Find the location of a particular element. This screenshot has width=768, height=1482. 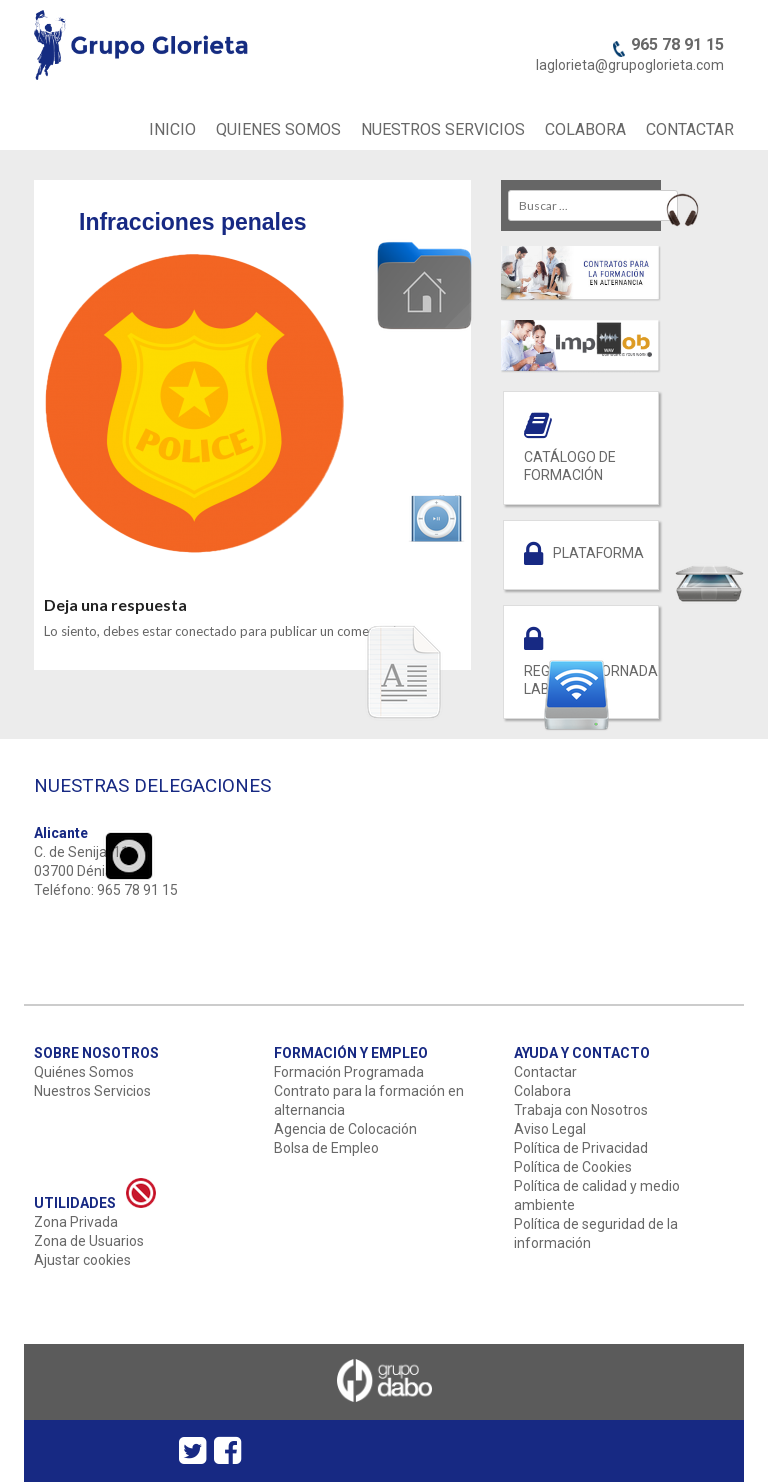

iPod shuffle device connected is located at coordinates (436, 518).